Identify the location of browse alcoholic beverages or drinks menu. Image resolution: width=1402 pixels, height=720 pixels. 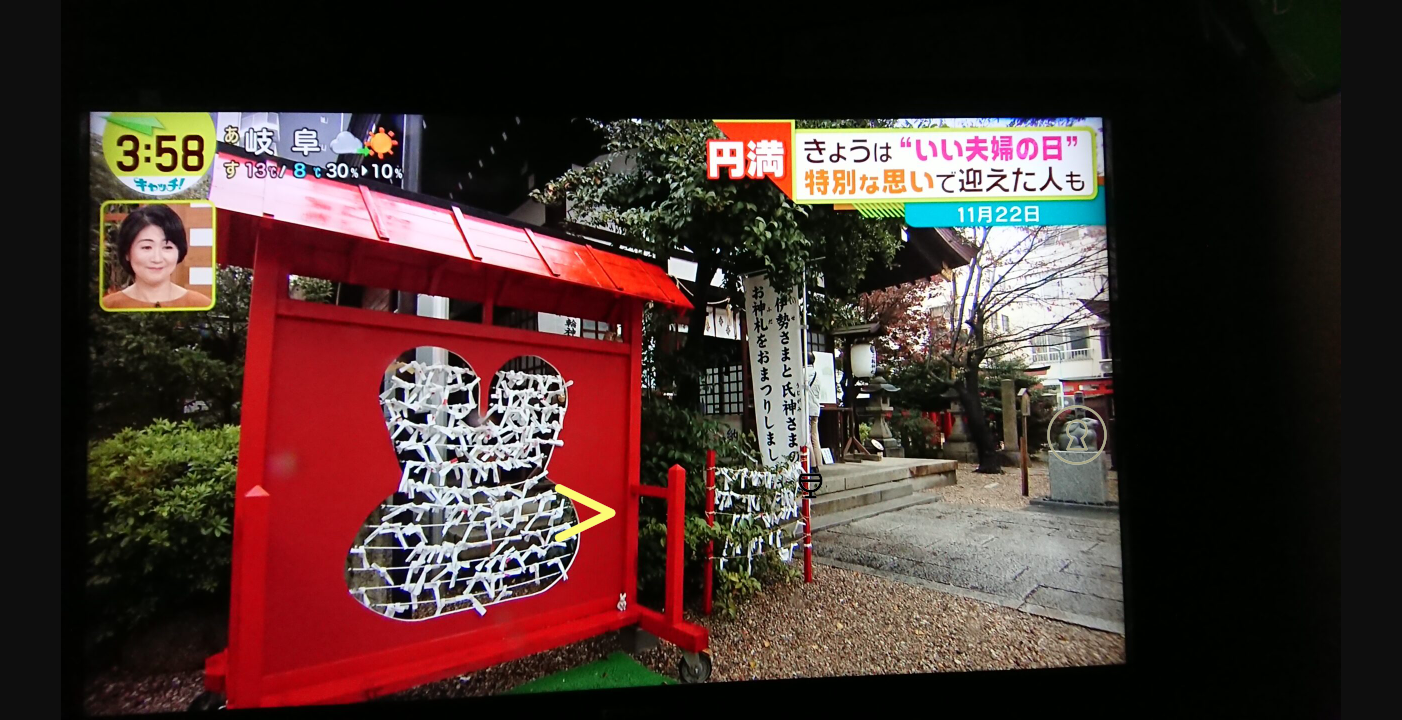
(810, 485).